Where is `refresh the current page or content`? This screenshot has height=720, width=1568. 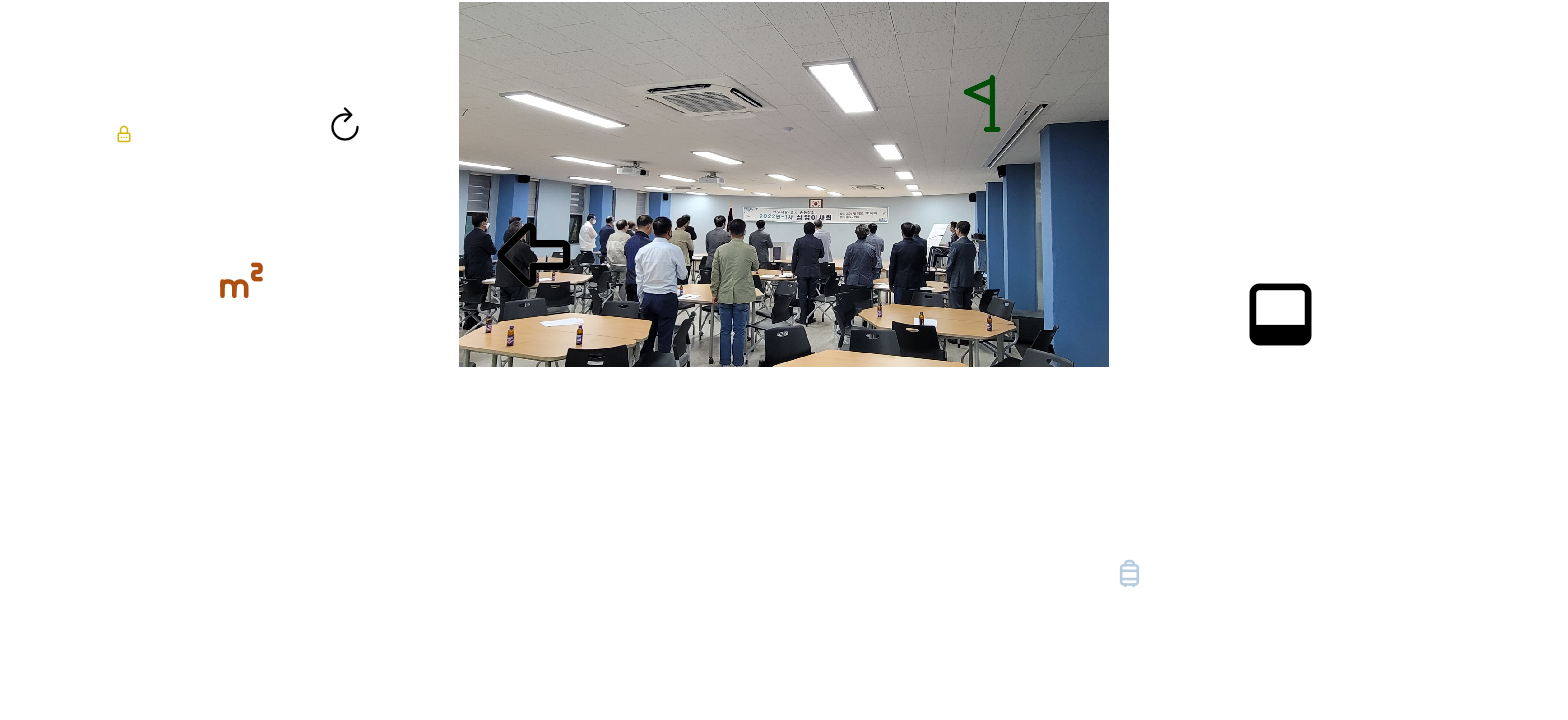
refresh the current page or content is located at coordinates (345, 124).